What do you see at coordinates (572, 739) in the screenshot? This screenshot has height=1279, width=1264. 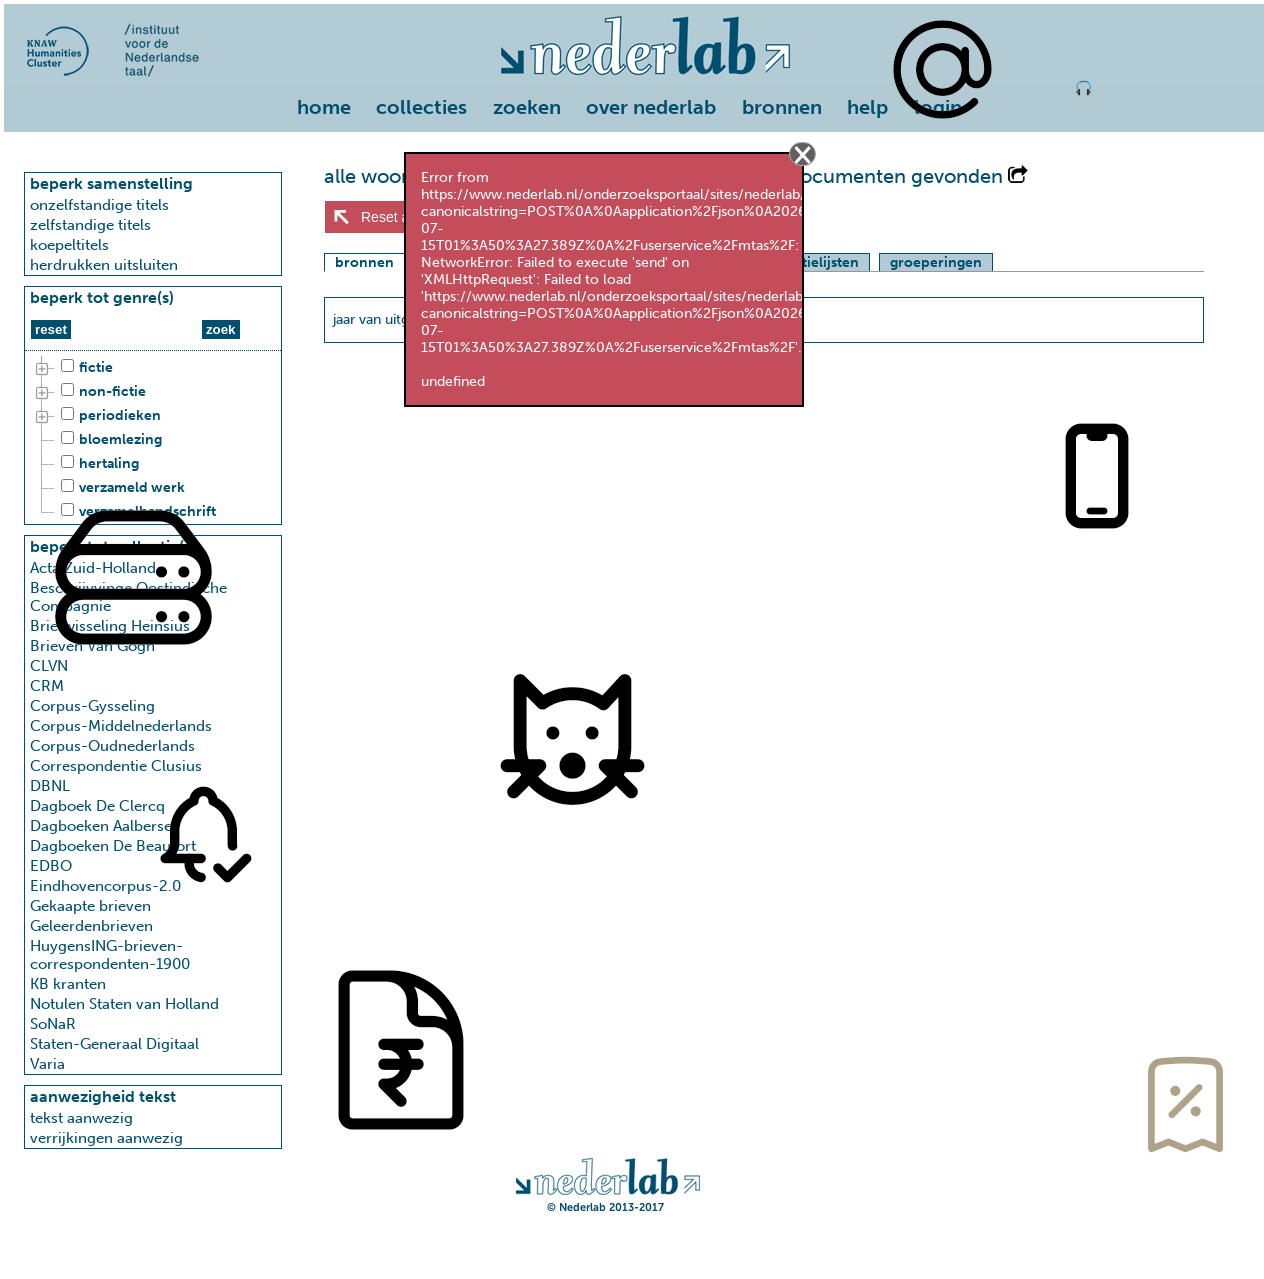 I see `view pet or animal-related content` at bounding box center [572, 739].